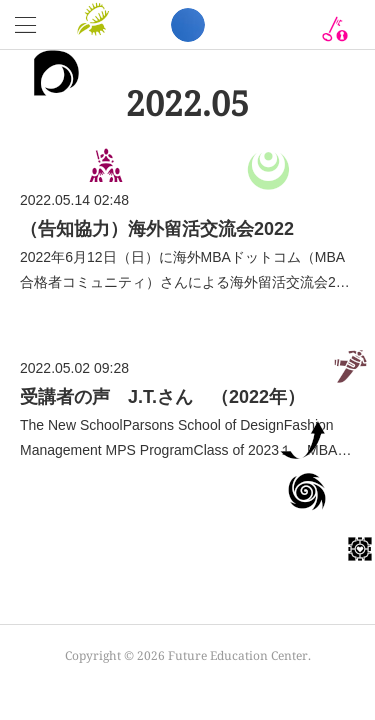 This screenshot has height=720, width=375. Describe the element at coordinates (350, 366) in the screenshot. I see `equip or unsheathe a weapon` at that location.